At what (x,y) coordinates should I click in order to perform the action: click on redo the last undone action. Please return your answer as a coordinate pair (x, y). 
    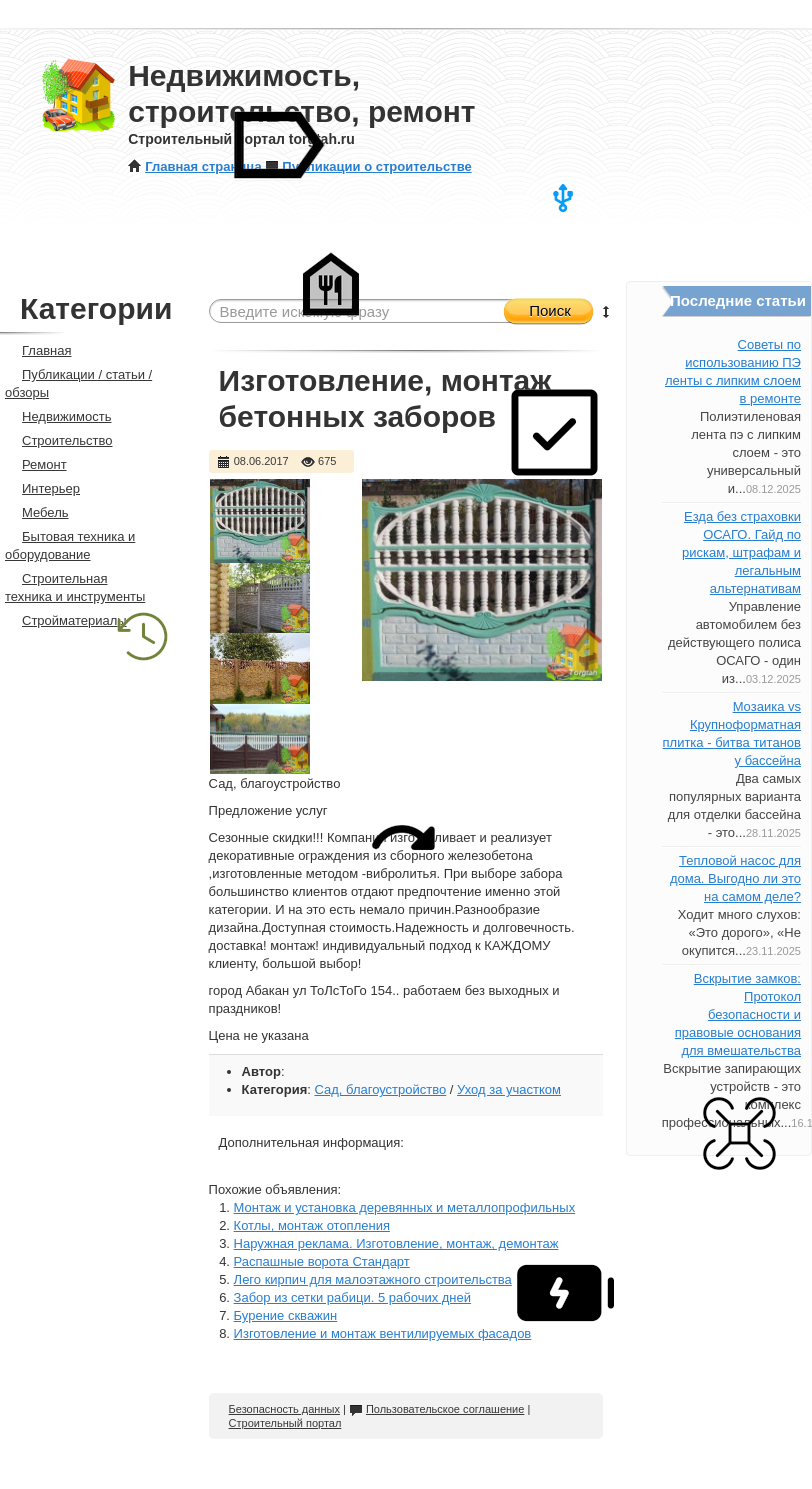
    Looking at the image, I should click on (403, 837).